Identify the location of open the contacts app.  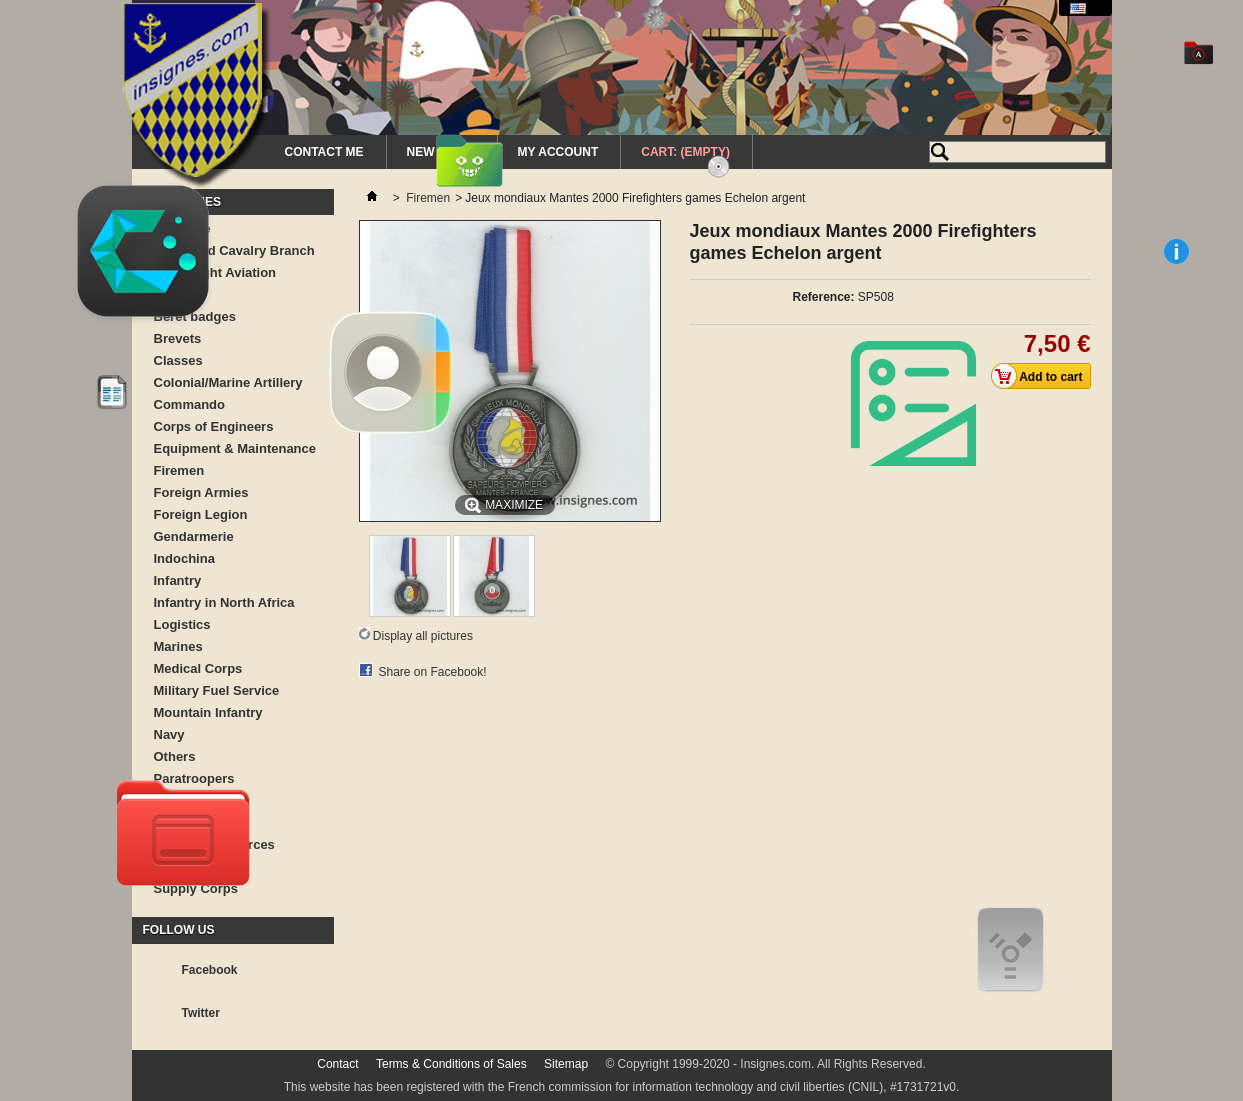
(390, 372).